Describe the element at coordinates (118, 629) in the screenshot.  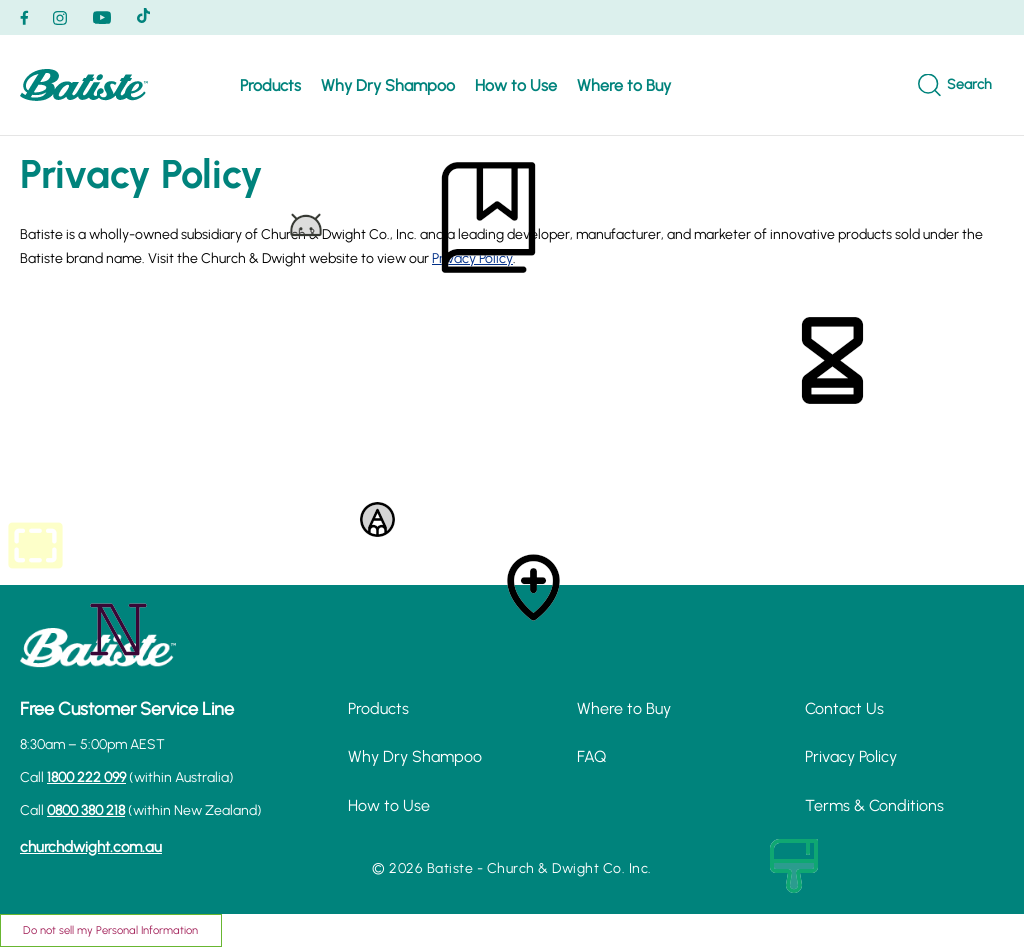
I see `open notion app` at that location.